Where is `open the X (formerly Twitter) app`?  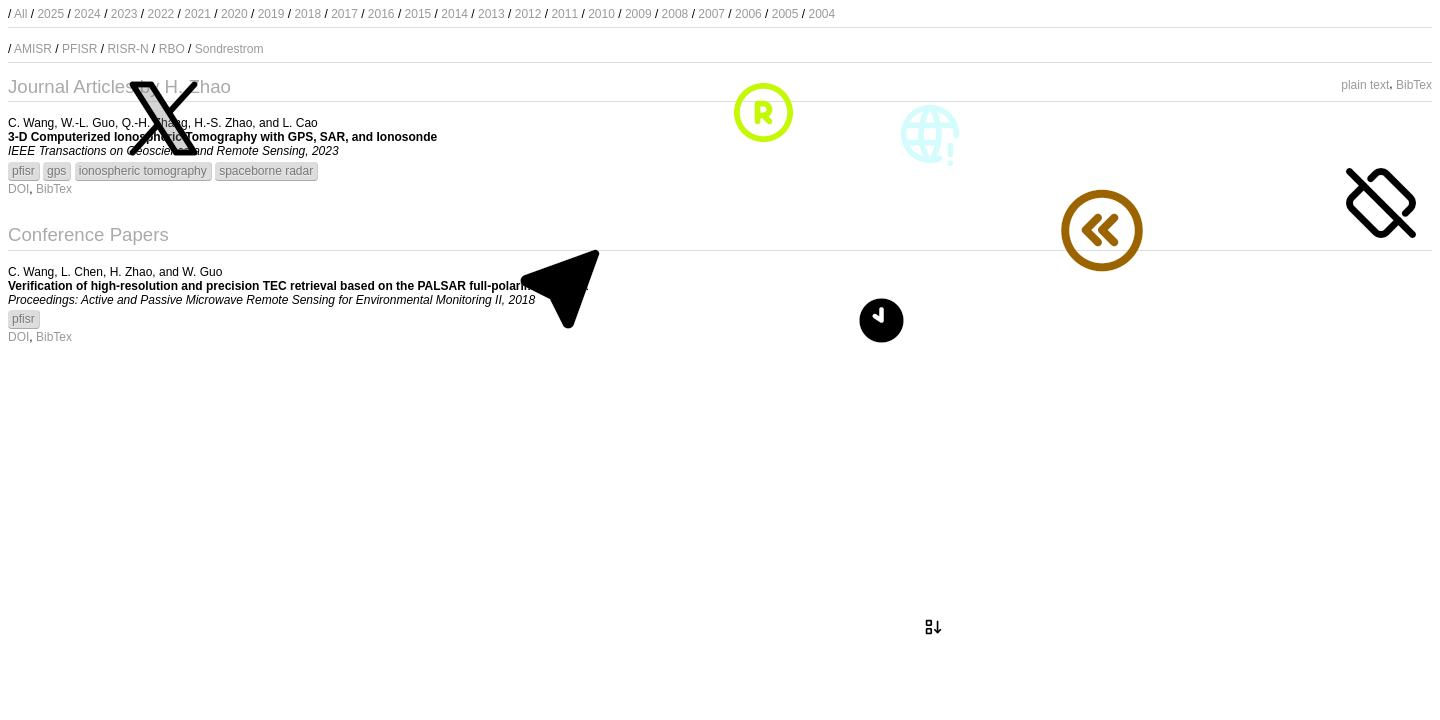
open the X (formerly Twitter) app is located at coordinates (163, 118).